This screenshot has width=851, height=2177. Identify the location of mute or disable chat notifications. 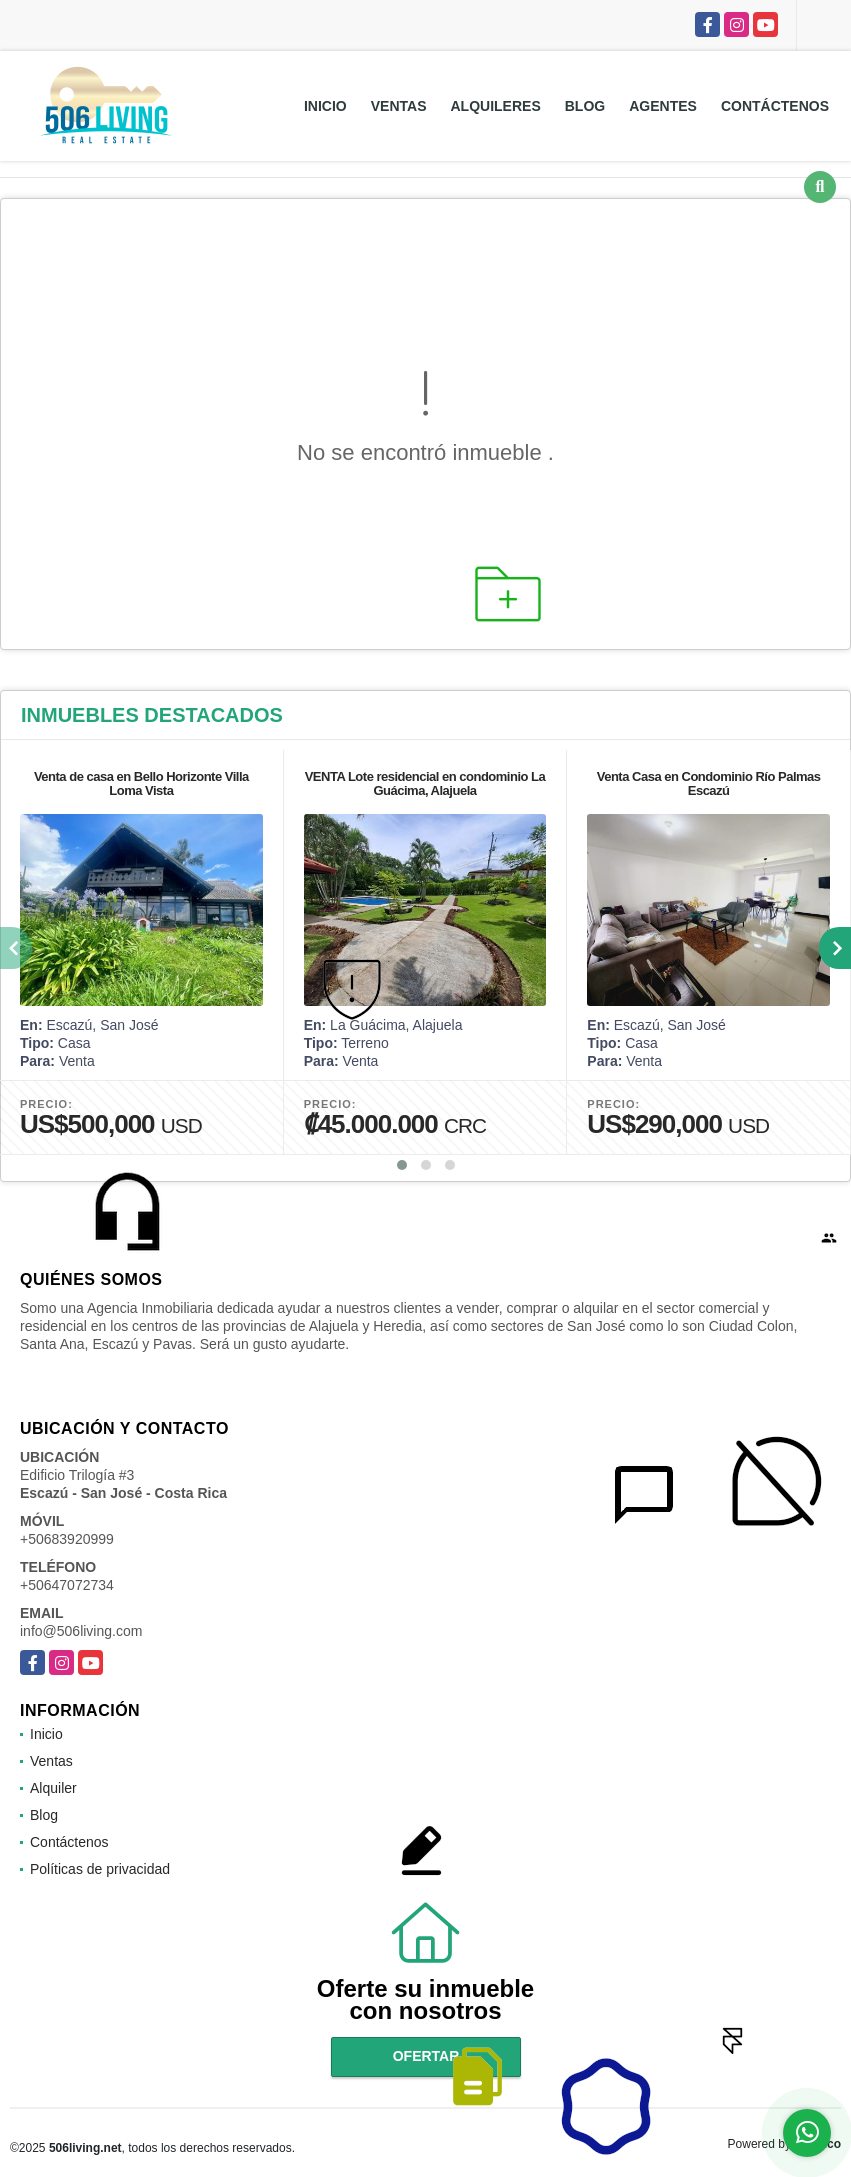
(775, 1483).